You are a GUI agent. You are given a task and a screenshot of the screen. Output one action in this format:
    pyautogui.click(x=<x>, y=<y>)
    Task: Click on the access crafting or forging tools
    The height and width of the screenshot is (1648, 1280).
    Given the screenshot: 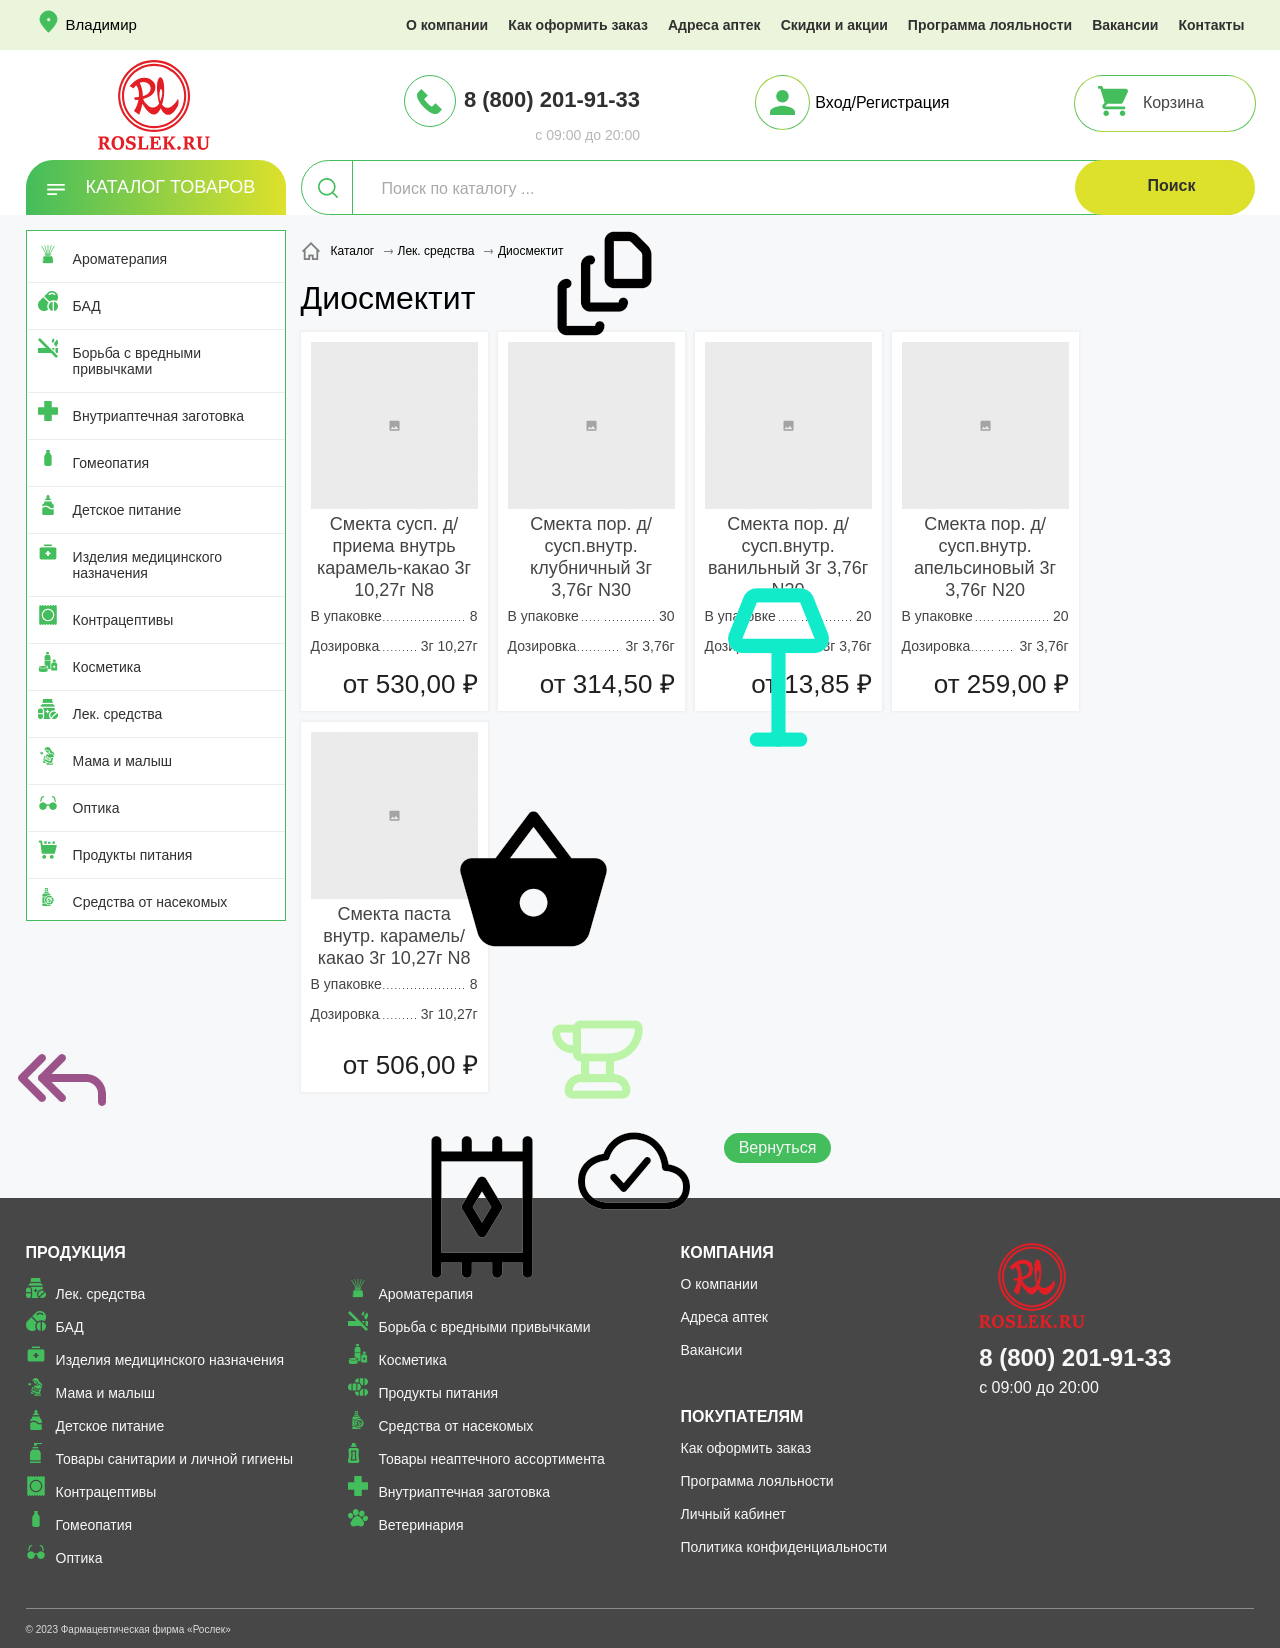 What is the action you would take?
    pyautogui.click(x=597, y=1057)
    